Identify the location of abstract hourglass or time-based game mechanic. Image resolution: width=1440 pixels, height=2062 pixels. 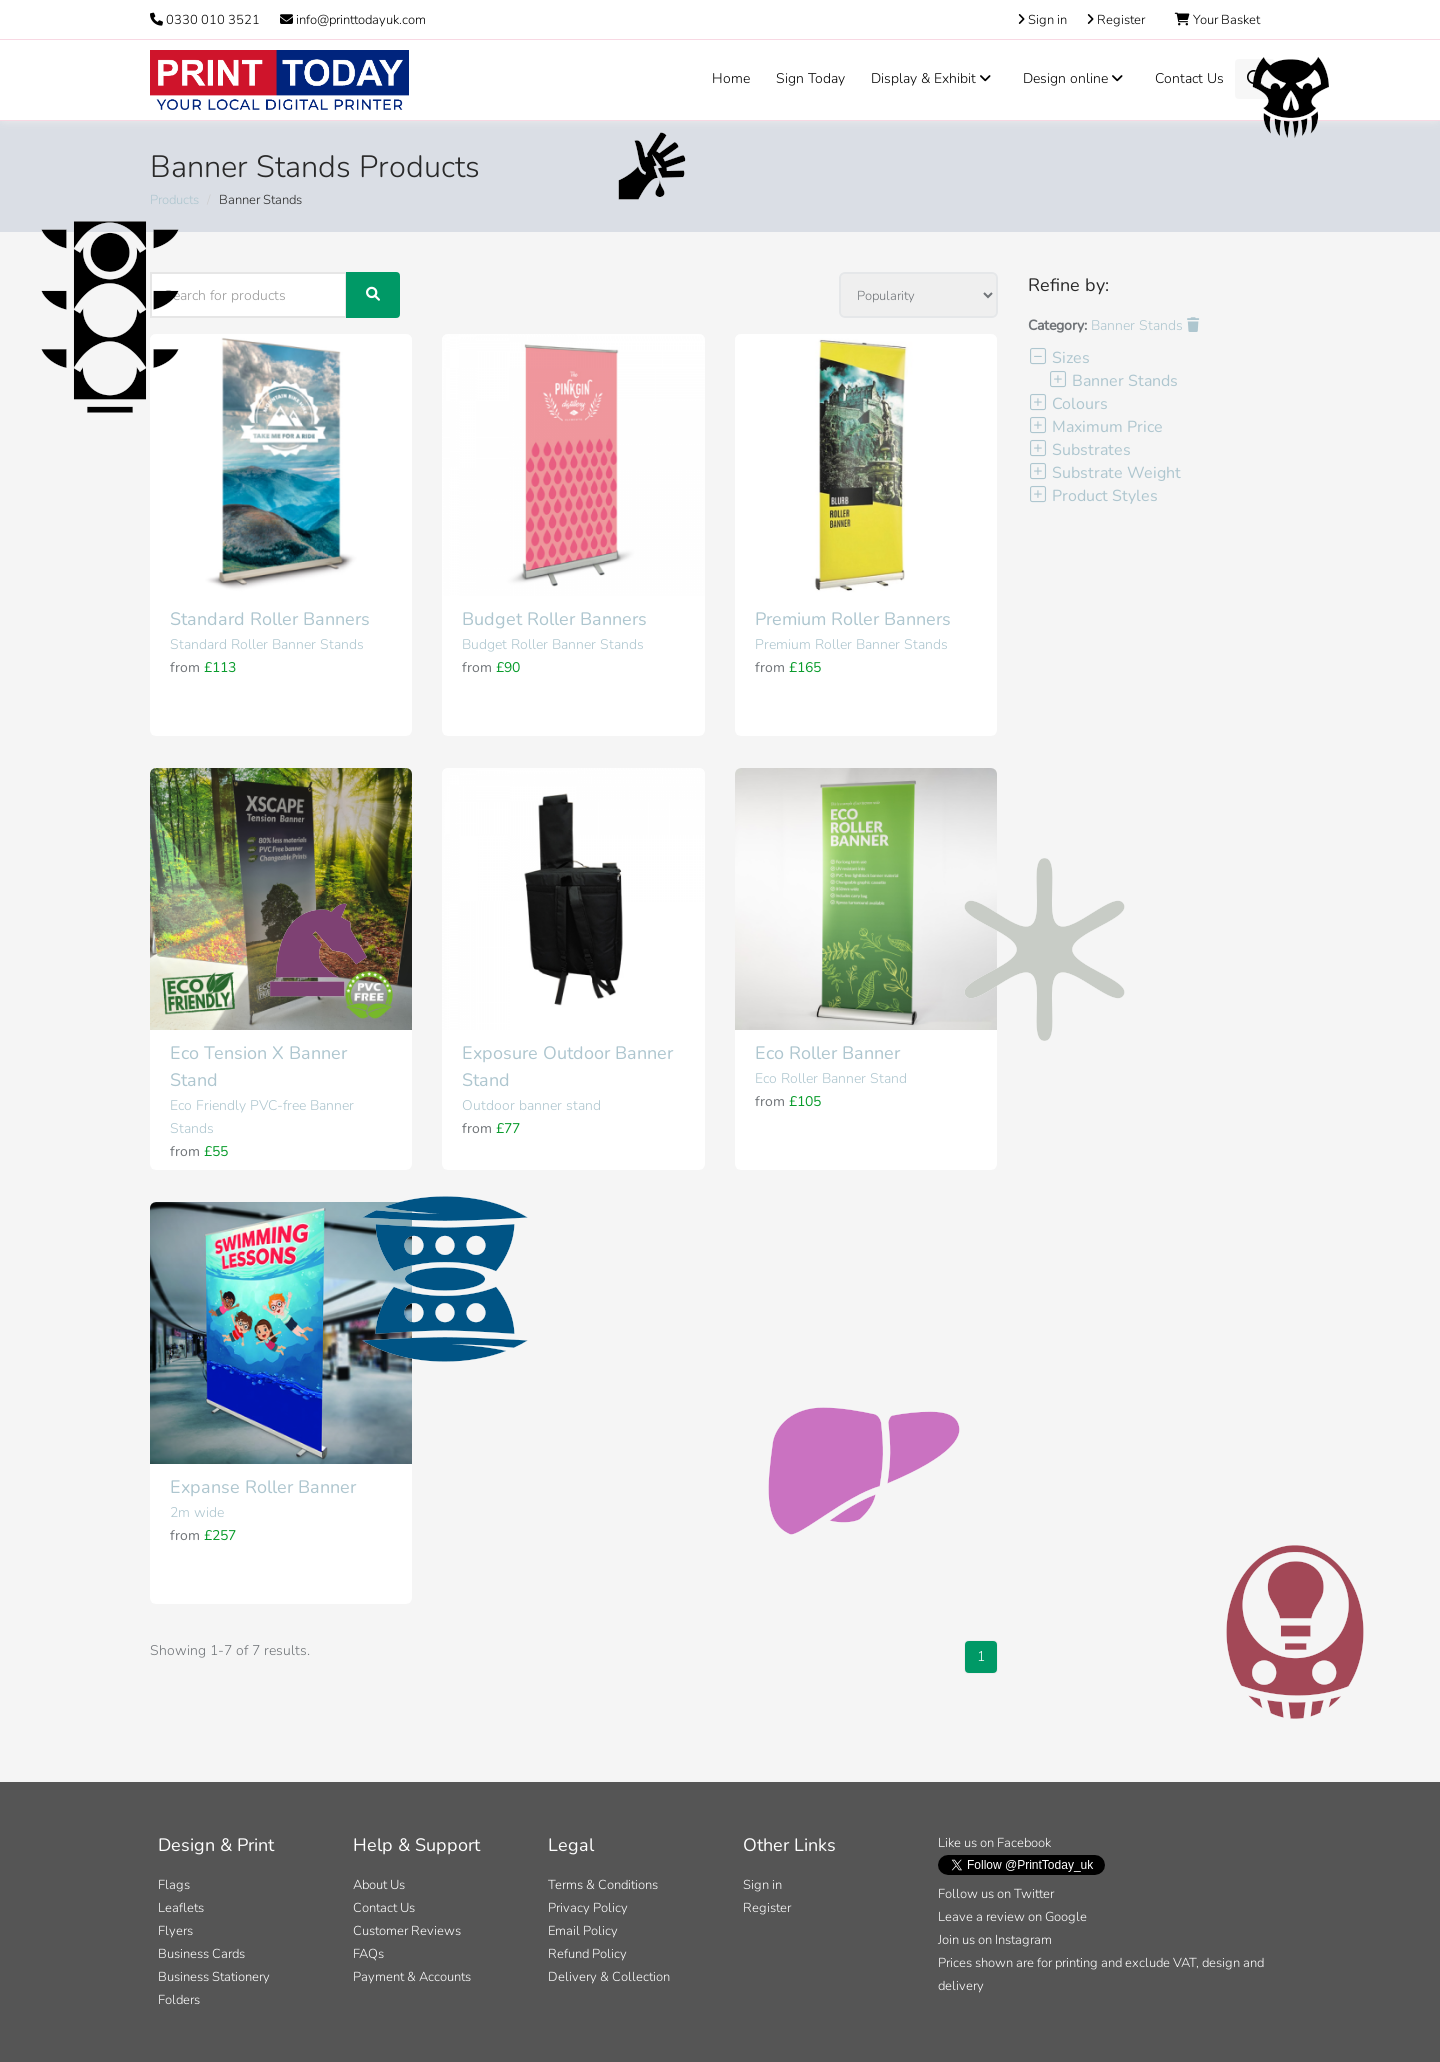
(445, 1279).